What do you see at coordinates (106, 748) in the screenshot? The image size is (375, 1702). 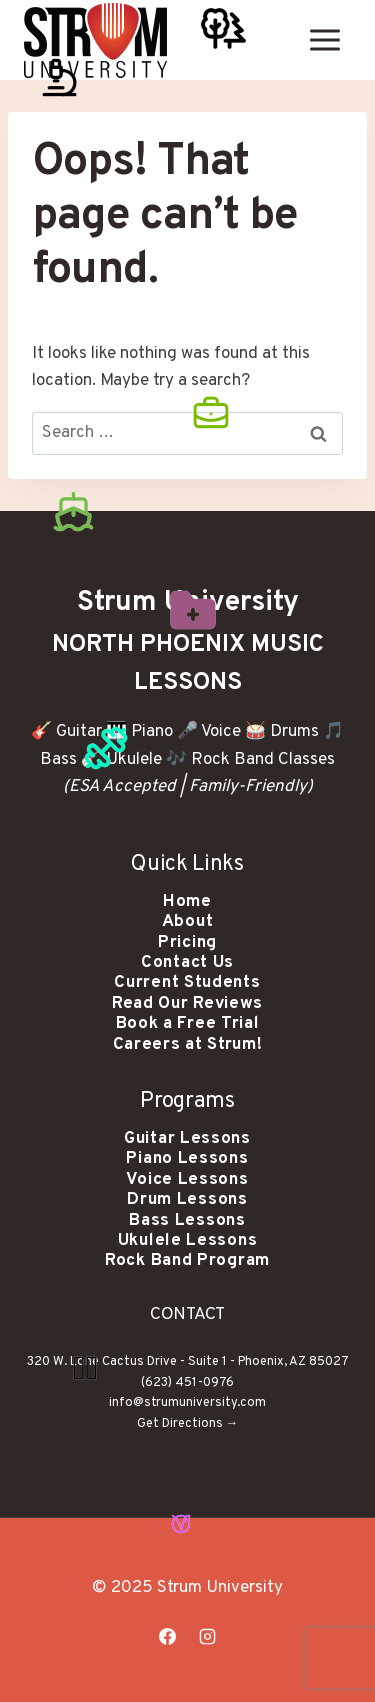 I see `access fitness or workout features` at bounding box center [106, 748].